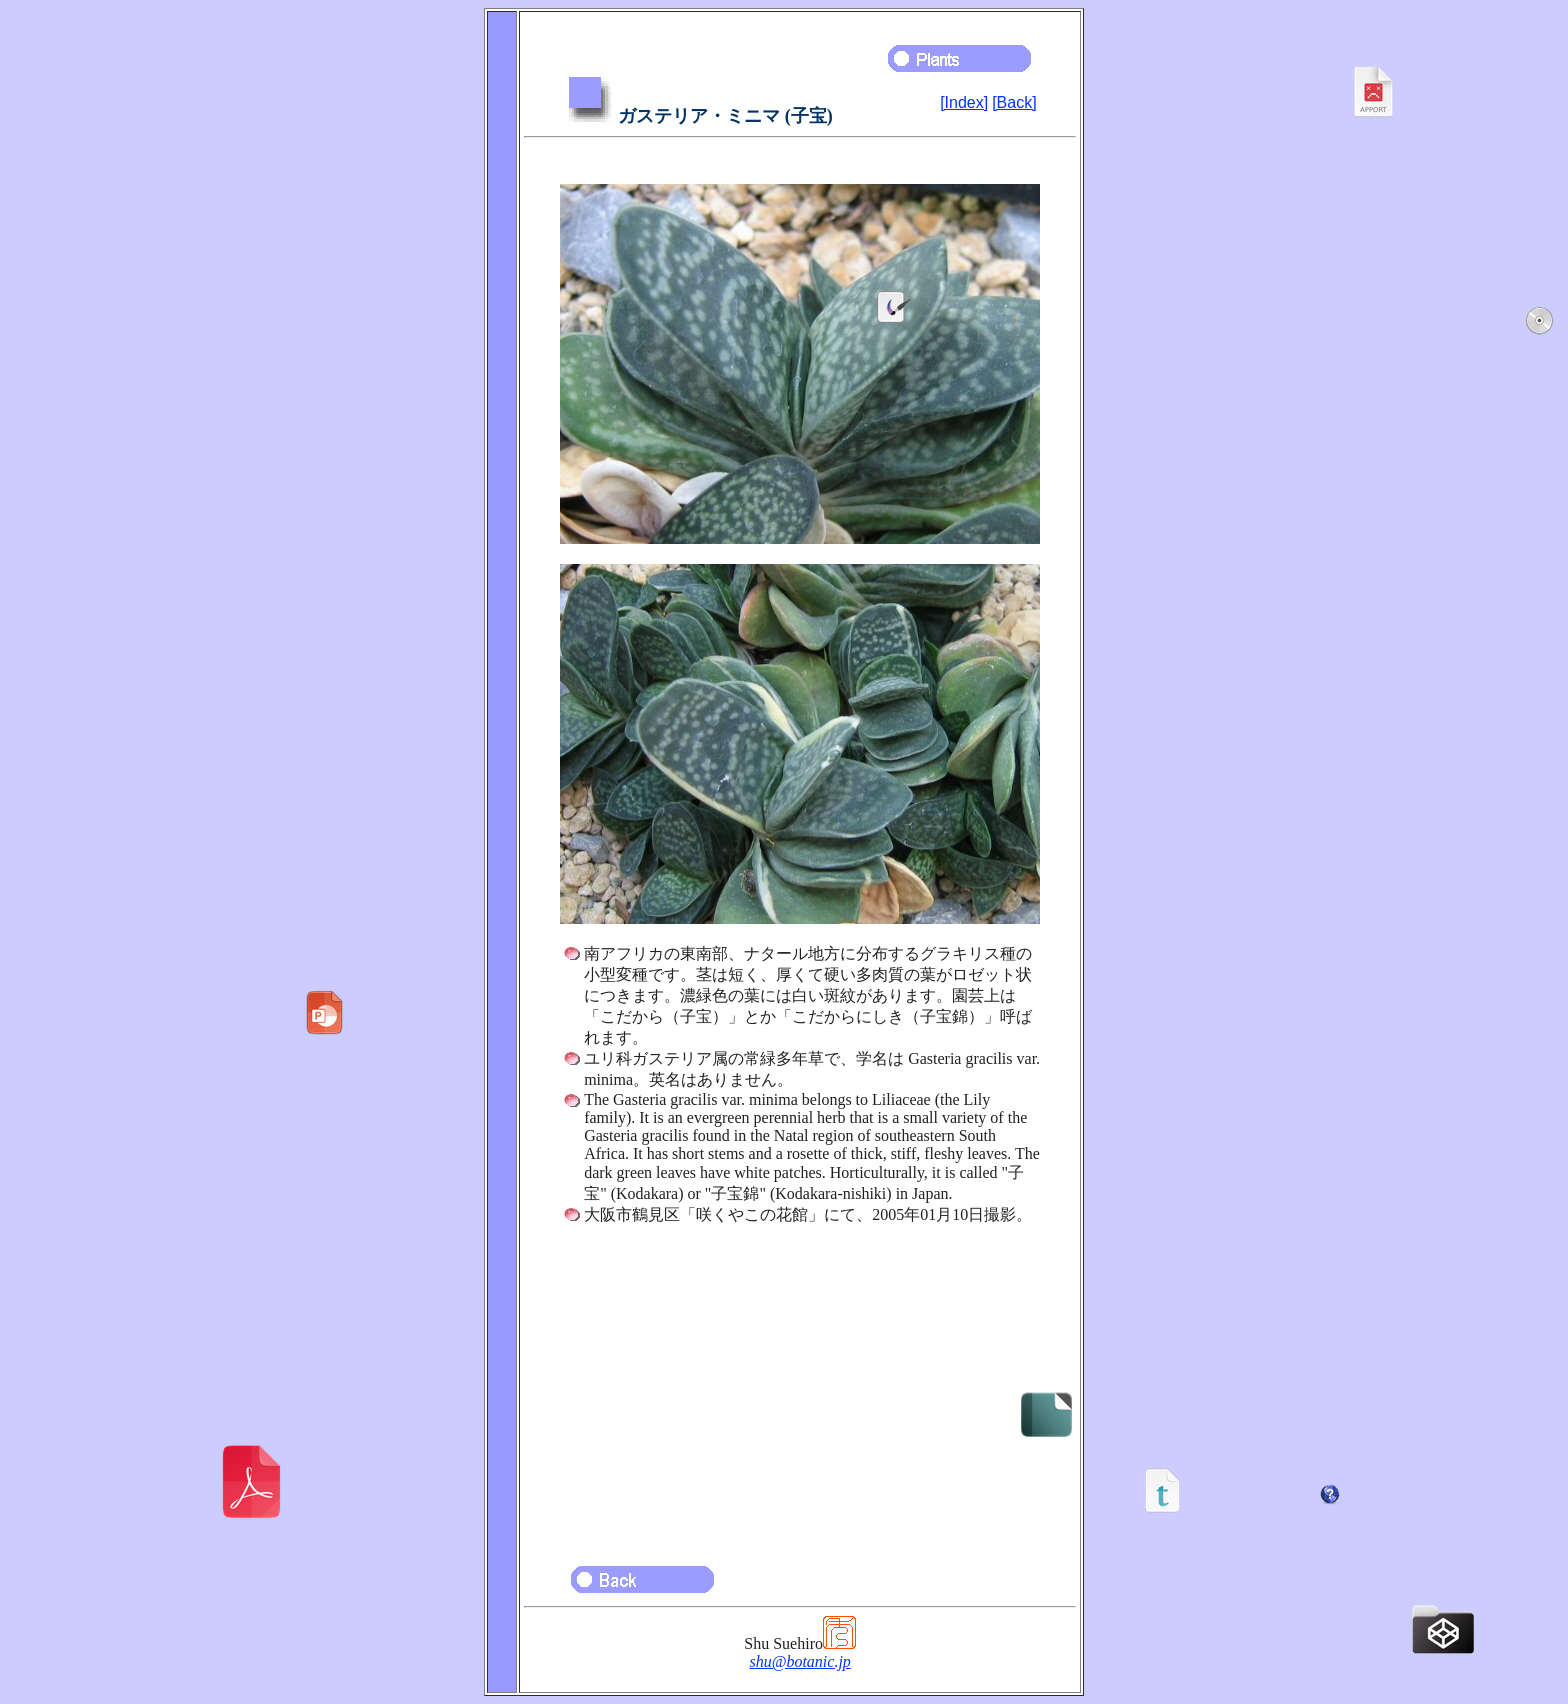  I want to click on powerpoint slideshow file, so click(324, 1012).